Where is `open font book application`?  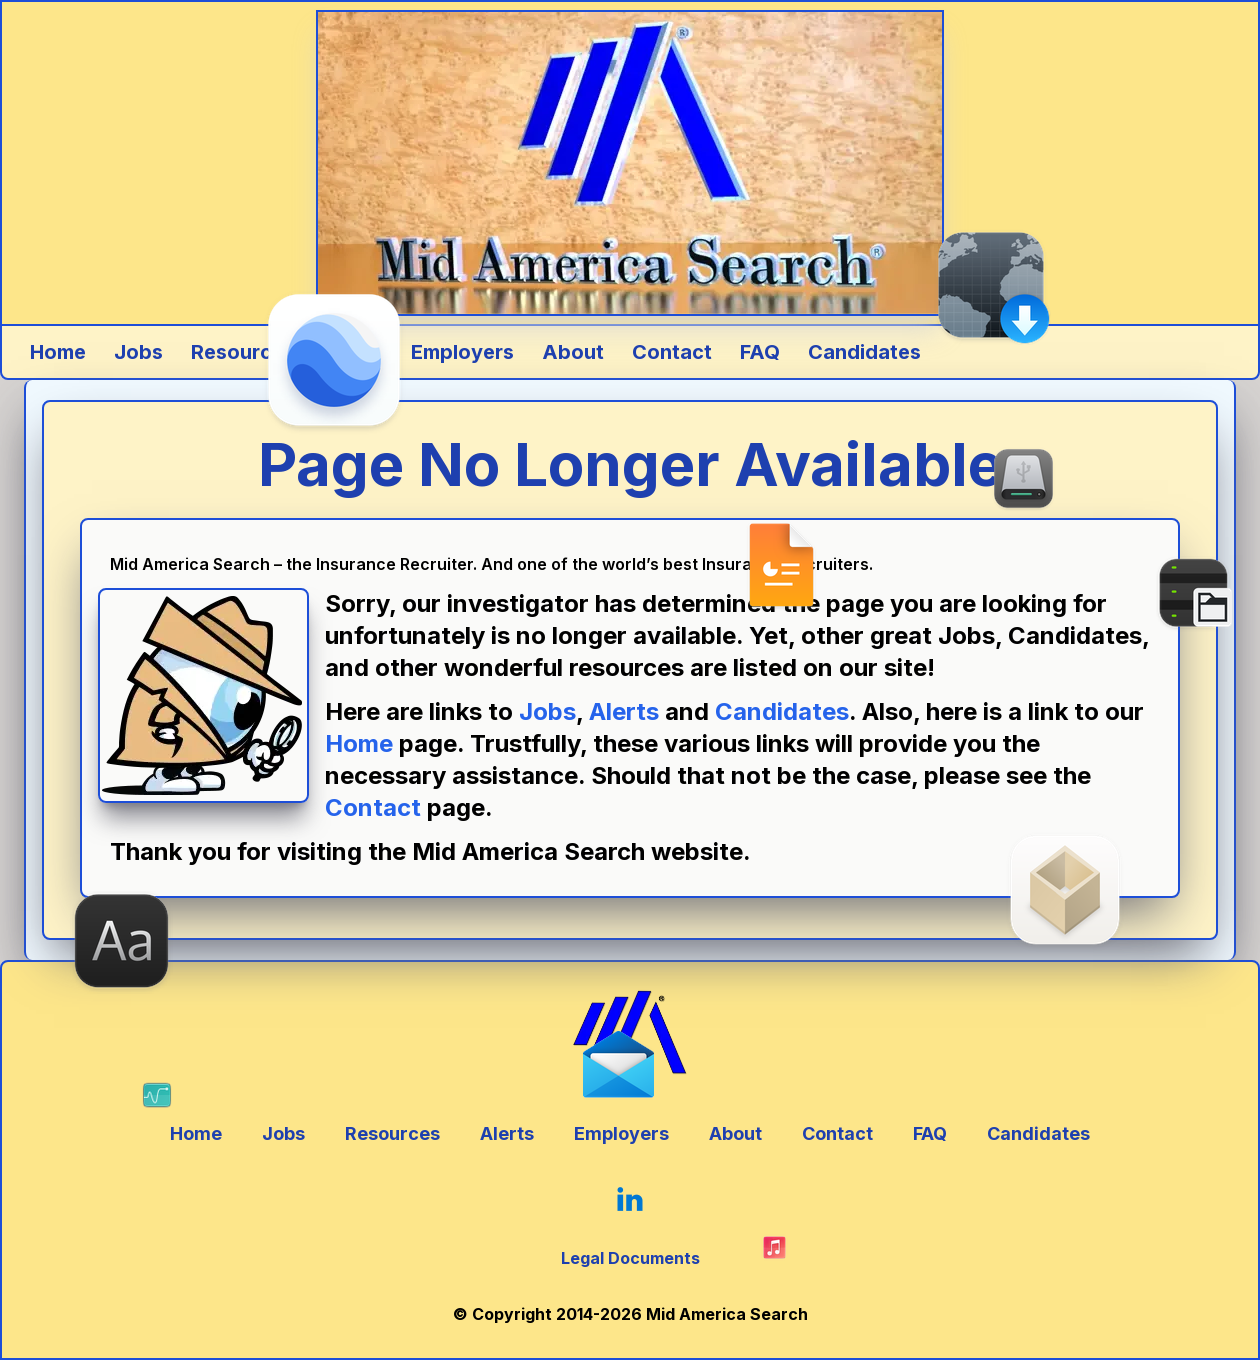 open font book application is located at coordinates (121, 942).